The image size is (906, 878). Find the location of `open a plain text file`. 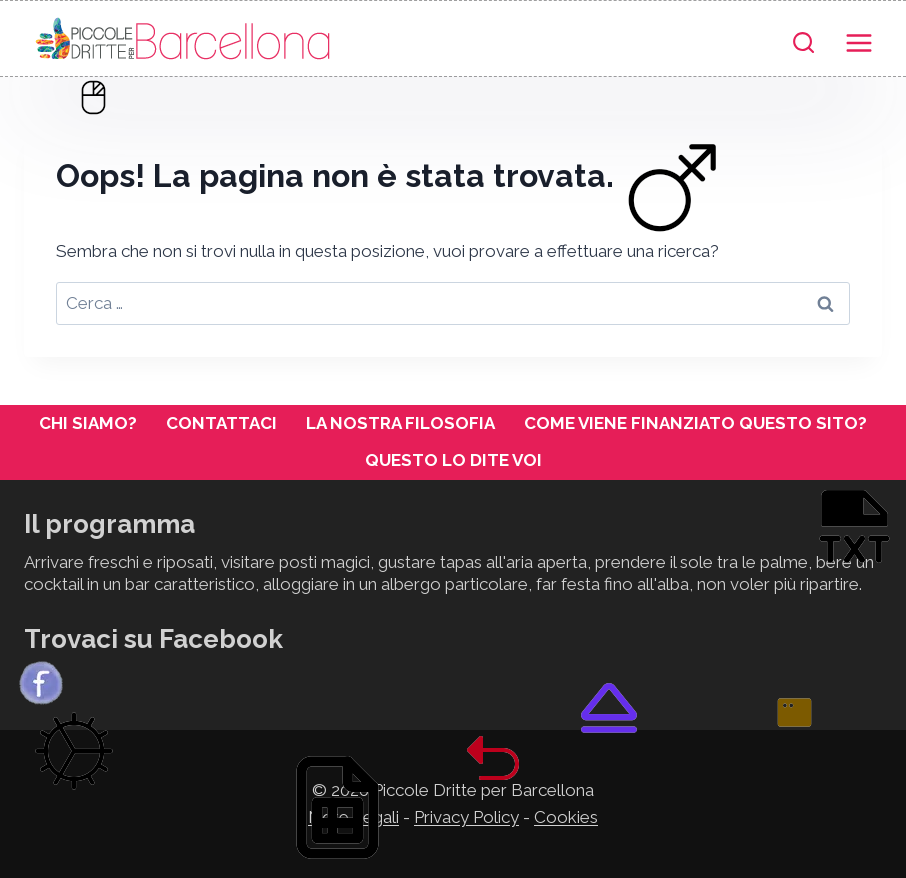

open a plain text file is located at coordinates (854, 529).